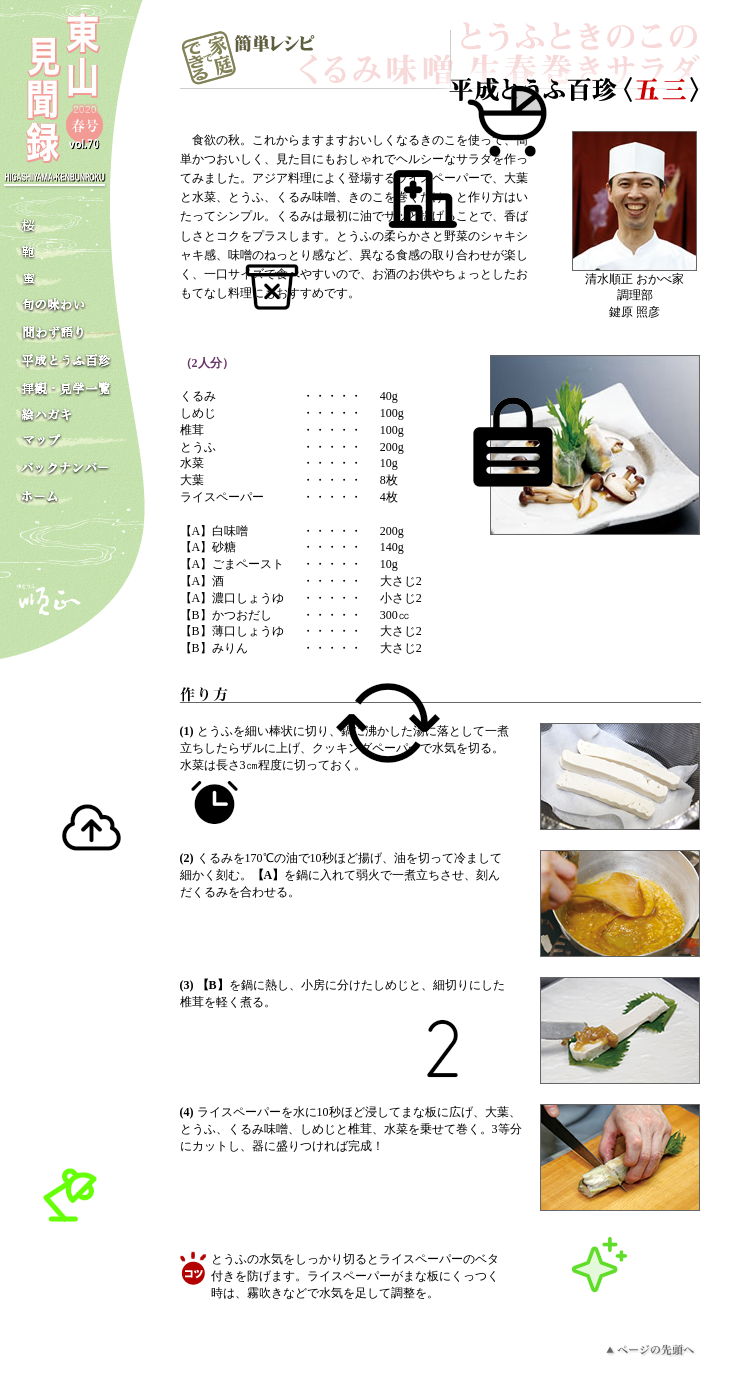 This screenshot has width=730, height=1377. I want to click on browse baby or parenting products, so click(508, 118).